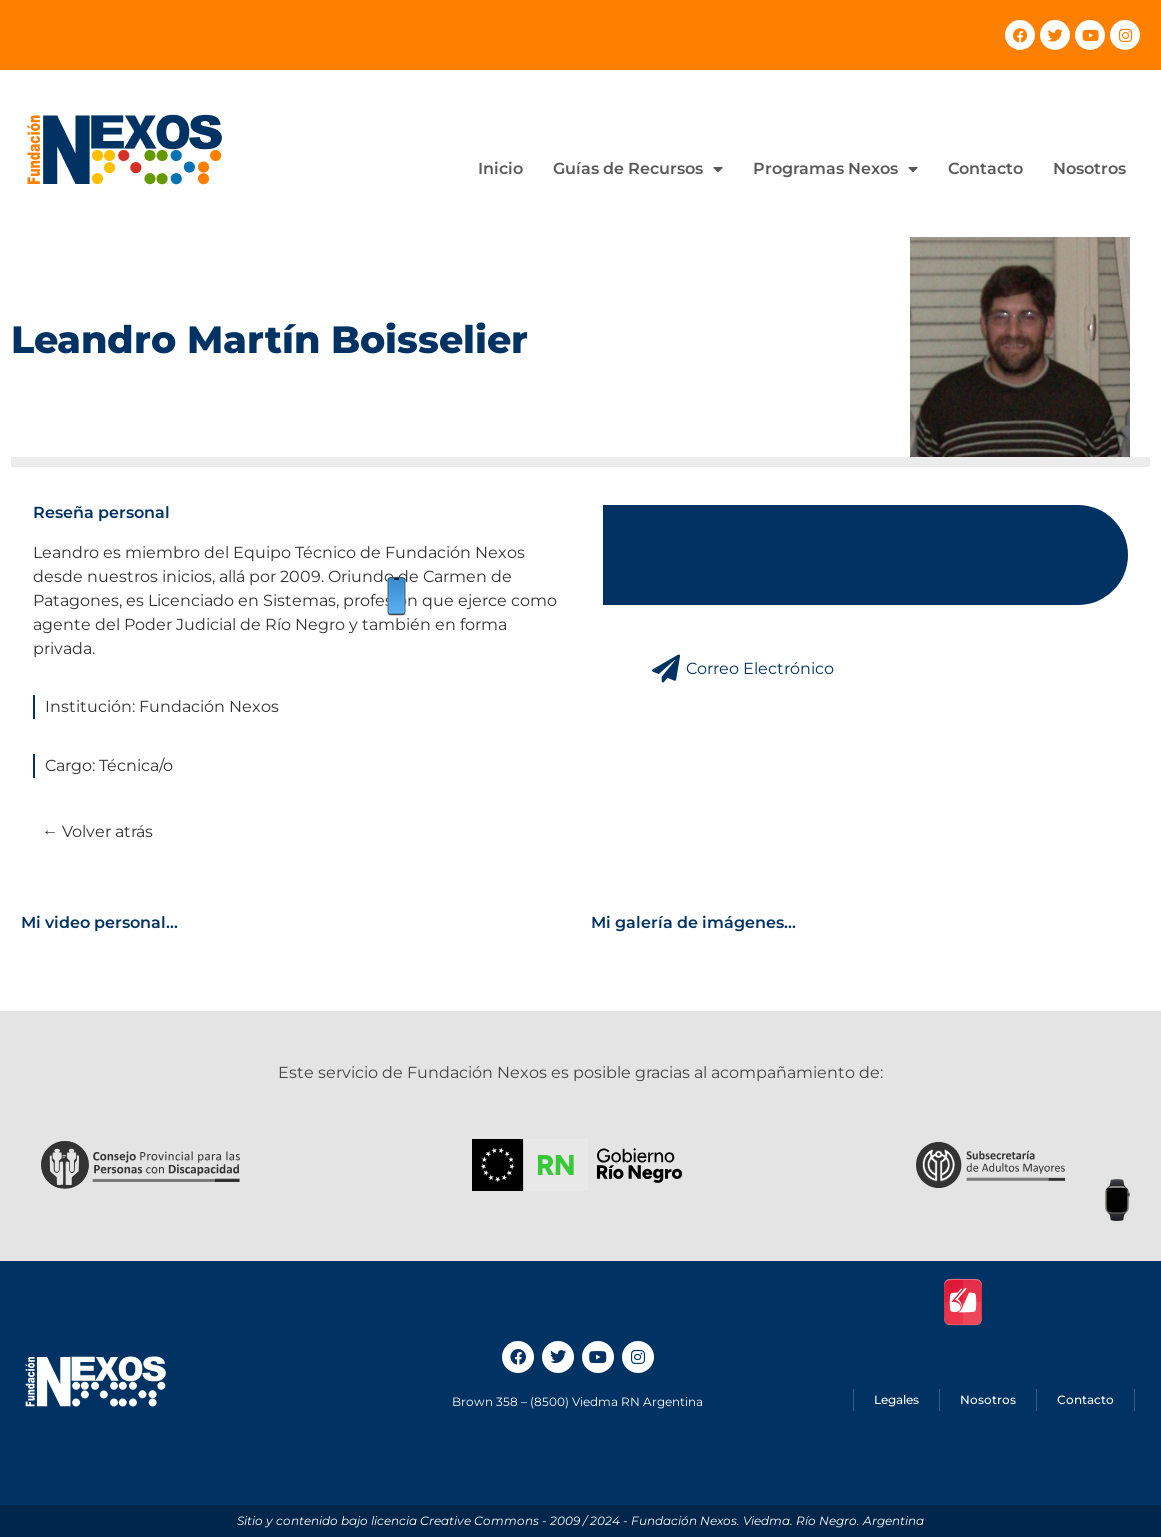 The height and width of the screenshot is (1537, 1161). I want to click on iPhone 15 device icon, so click(396, 596).